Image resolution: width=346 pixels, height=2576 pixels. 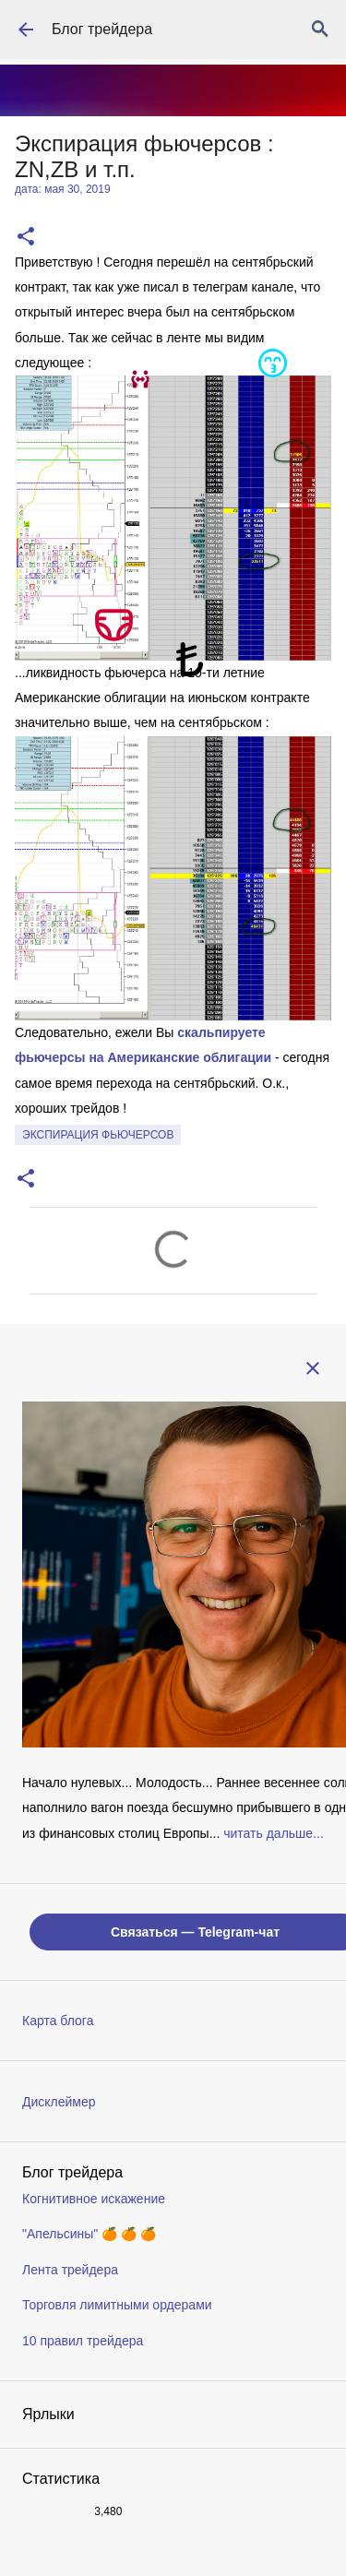 What do you see at coordinates (113, 624) in the screenshot?
I see `track diaper changes for baby care logging` at bounding box center [113, 624].